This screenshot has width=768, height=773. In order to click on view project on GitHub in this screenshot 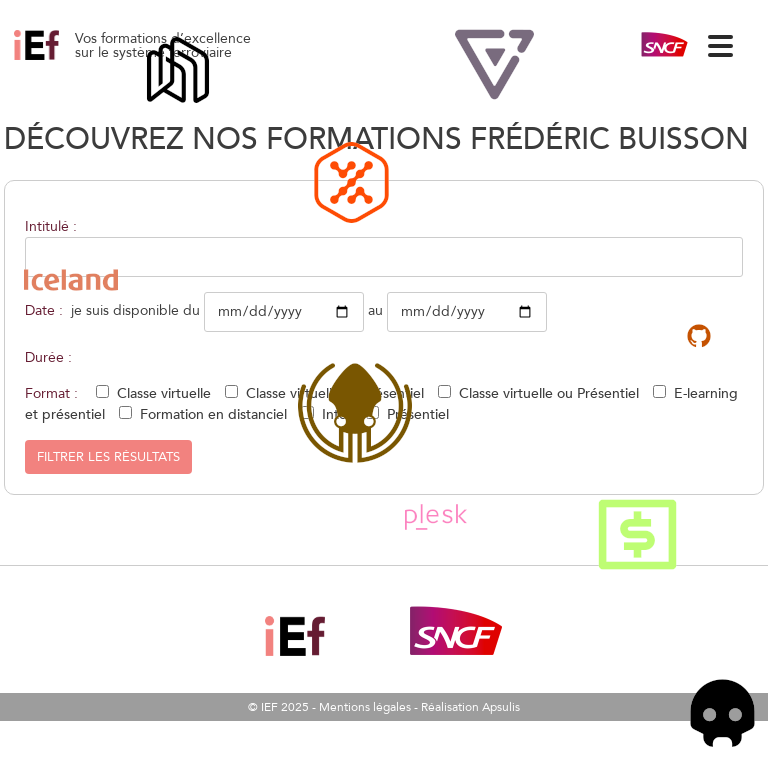, I will do `click(699, 336)`.